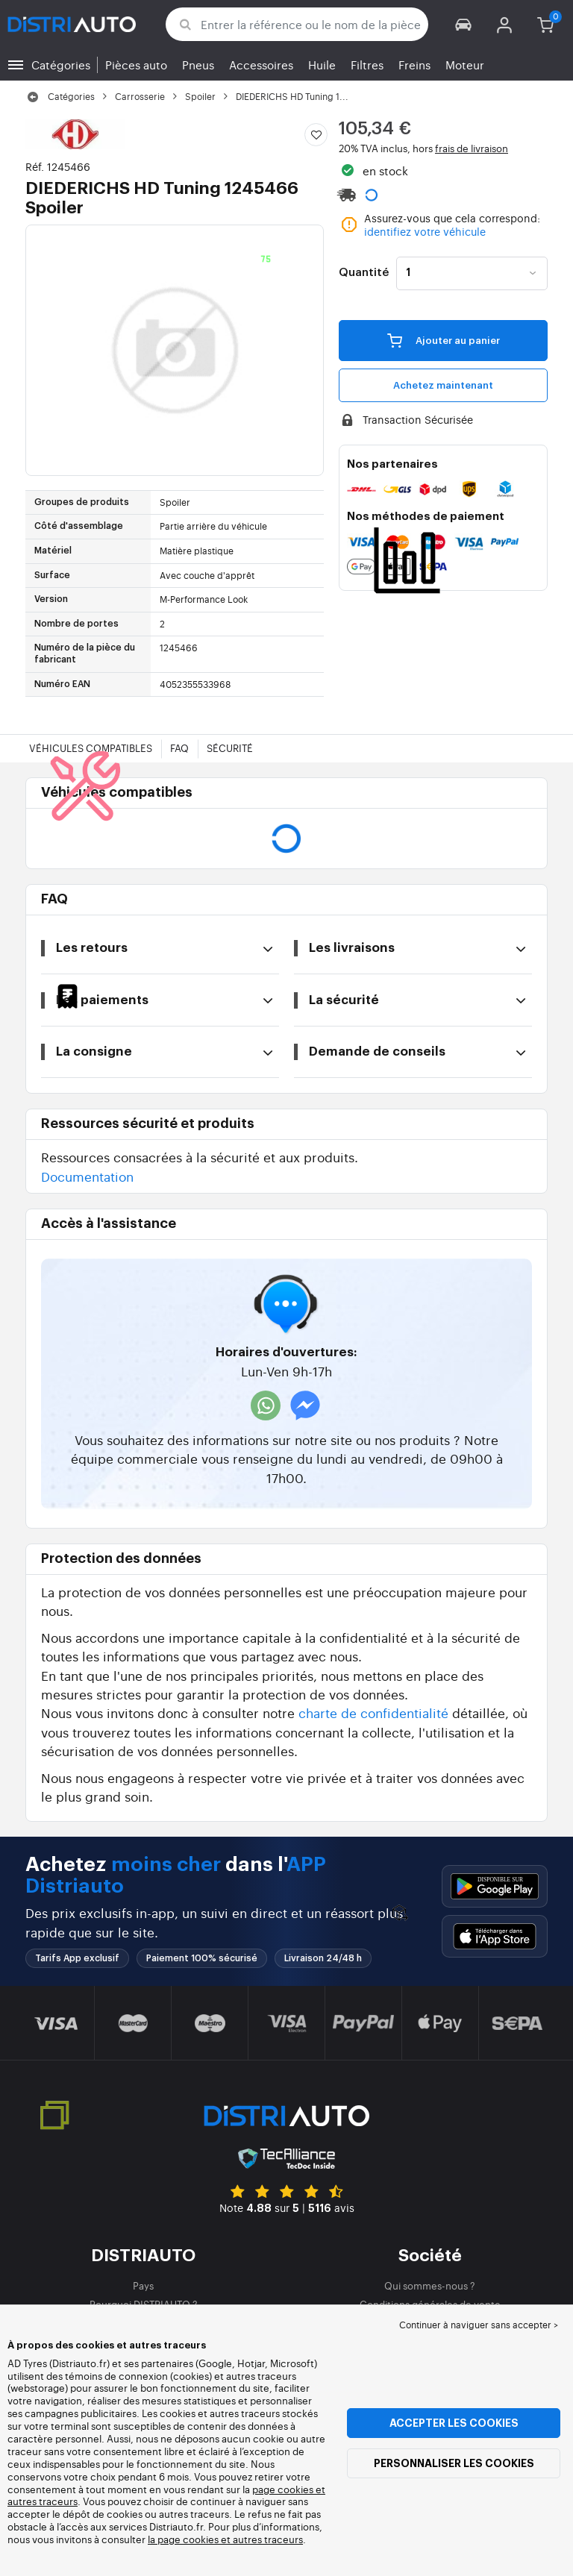  I want to click on view payment receipt in rupees, so click(67, 996).